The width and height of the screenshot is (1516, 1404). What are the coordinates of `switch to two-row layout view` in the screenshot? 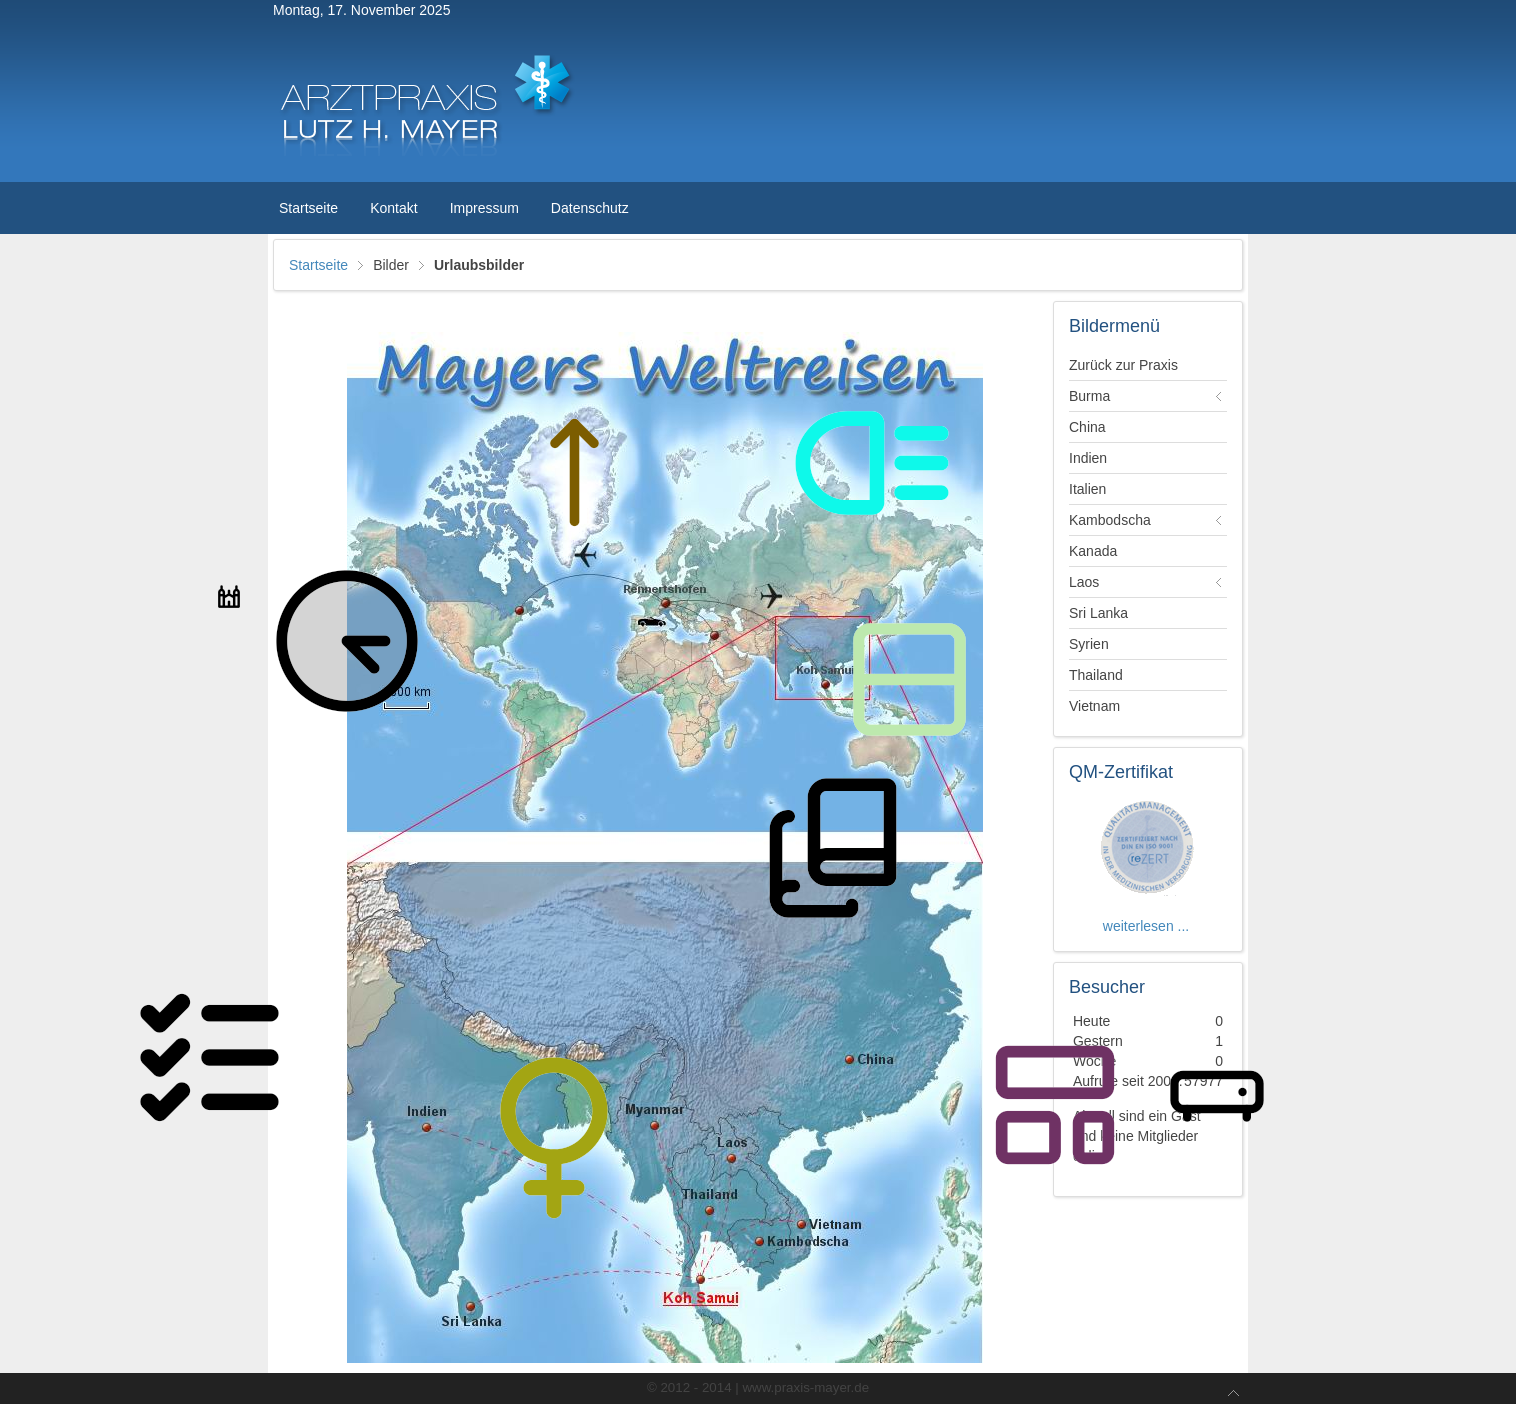 It's located at (909, 679).